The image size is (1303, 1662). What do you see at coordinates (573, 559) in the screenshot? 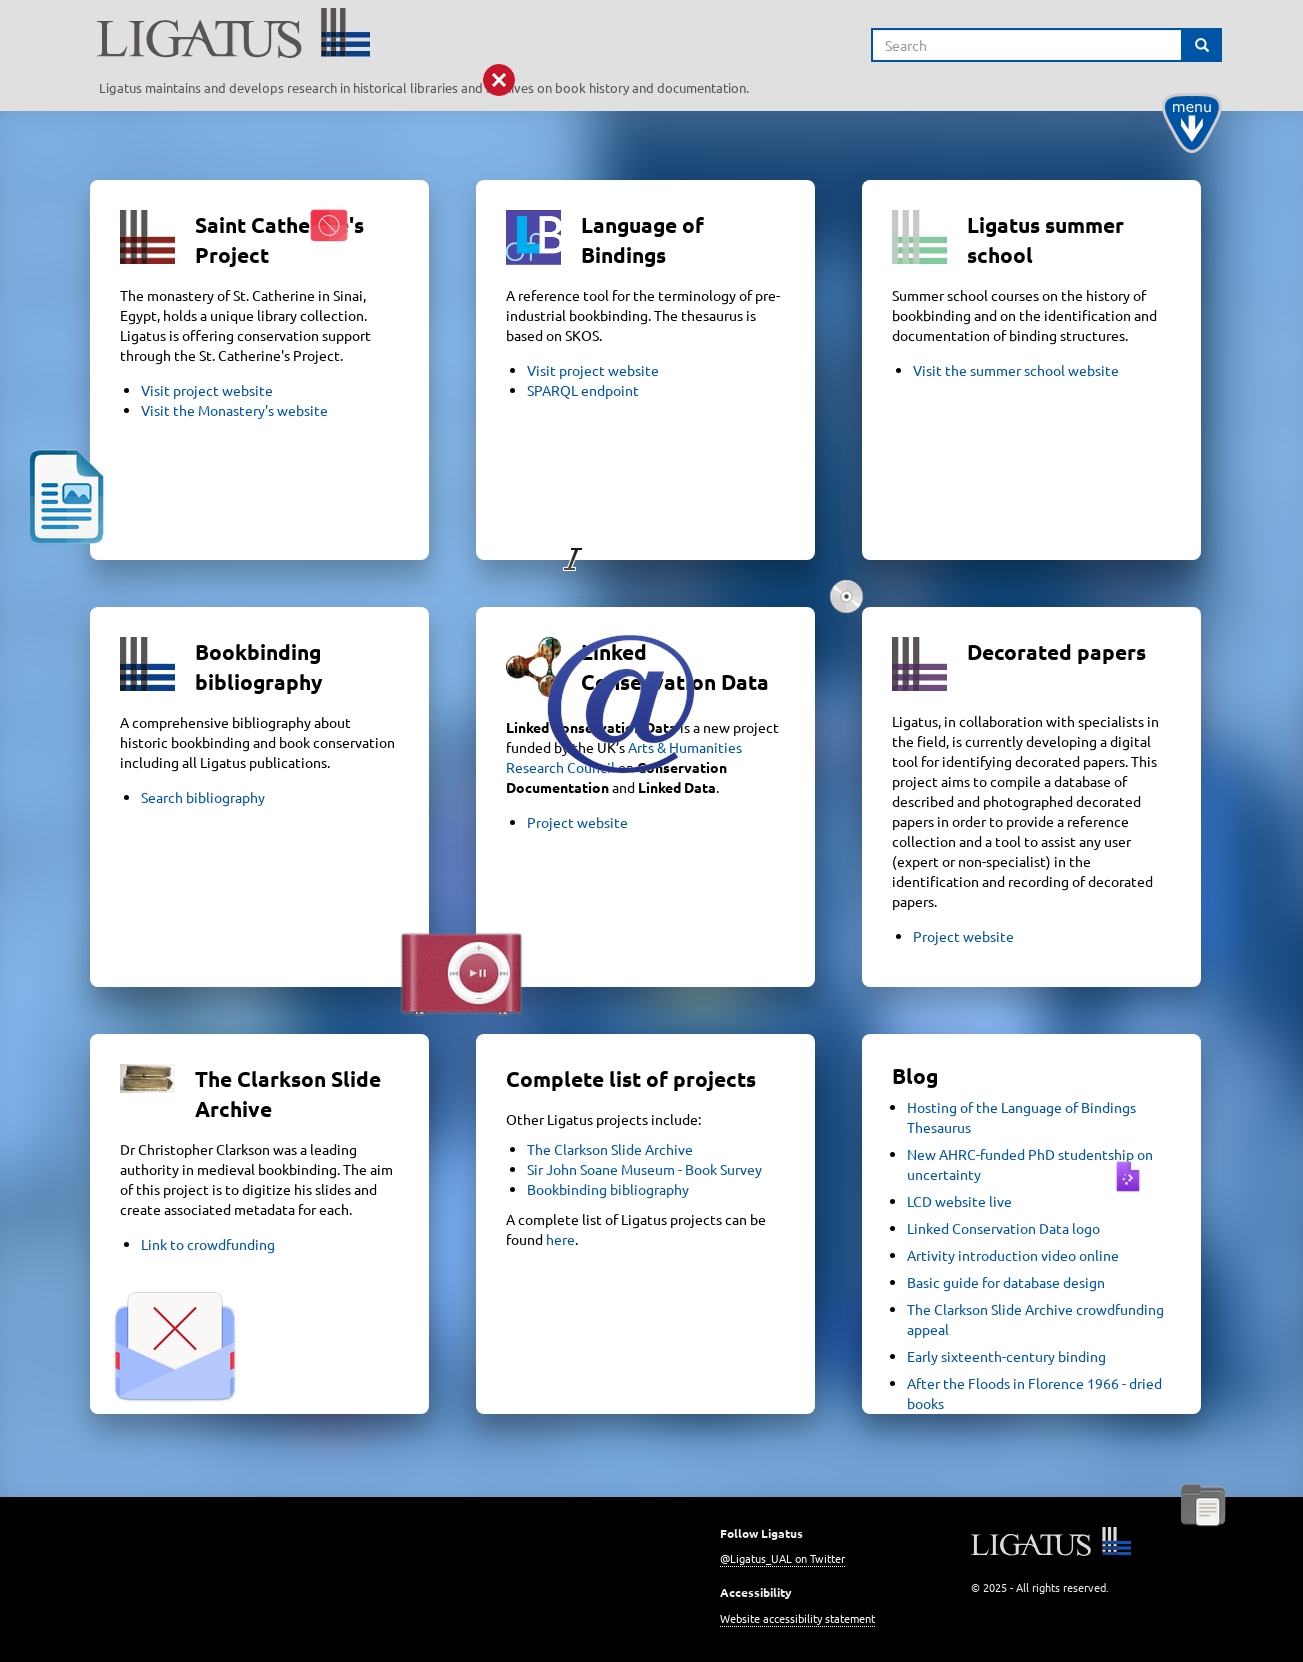
I see `apply italic formatting to selected text` at bounding box center [573, 559].